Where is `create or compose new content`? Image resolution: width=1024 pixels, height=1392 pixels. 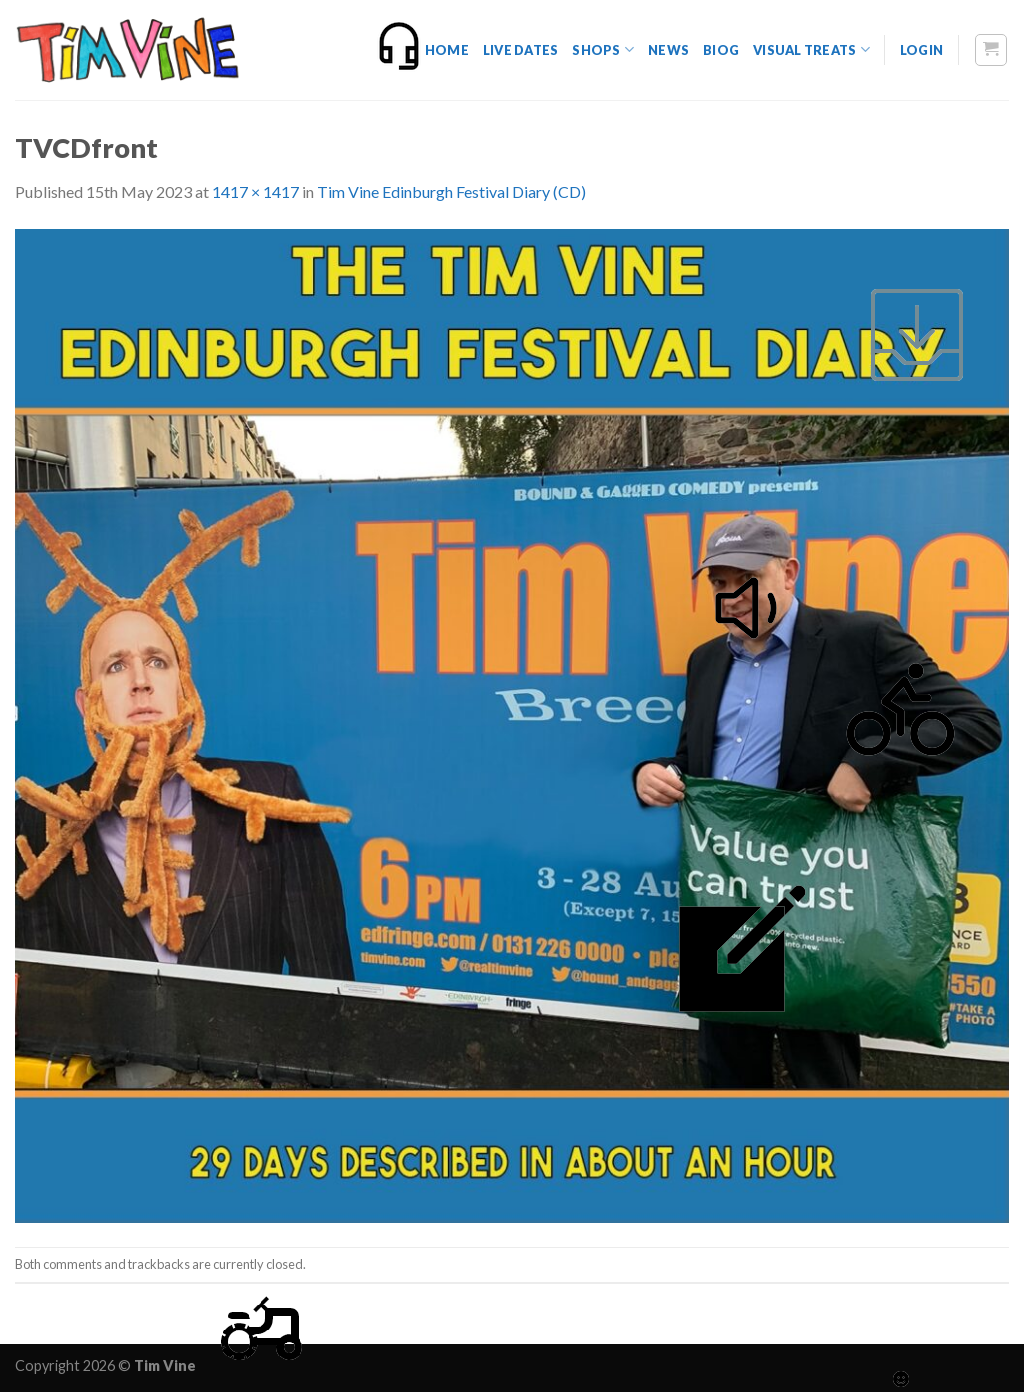 create or compose new content is located at coordinates (741, 949).